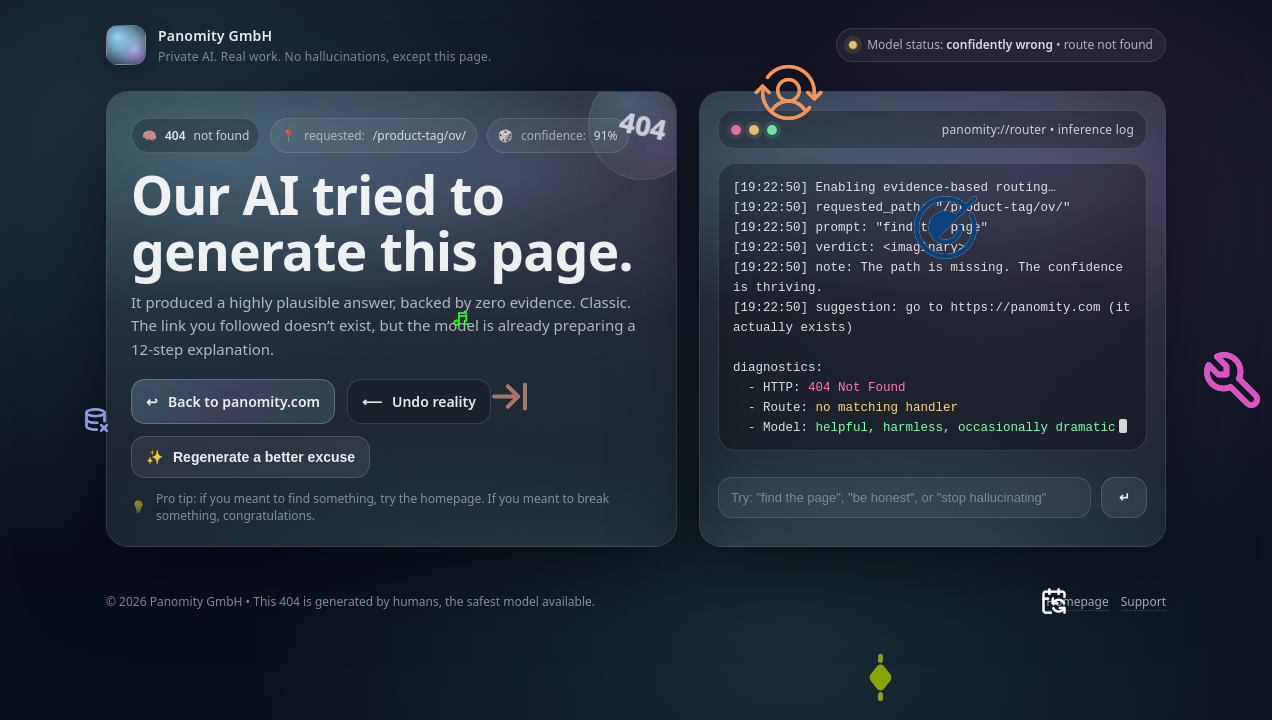 This screenshot has height=720, width=1272. What do you see at coordinates (1232, 380) in the screenshot?
I see `access settings or configuration options` at bounding box center [1232, 380].